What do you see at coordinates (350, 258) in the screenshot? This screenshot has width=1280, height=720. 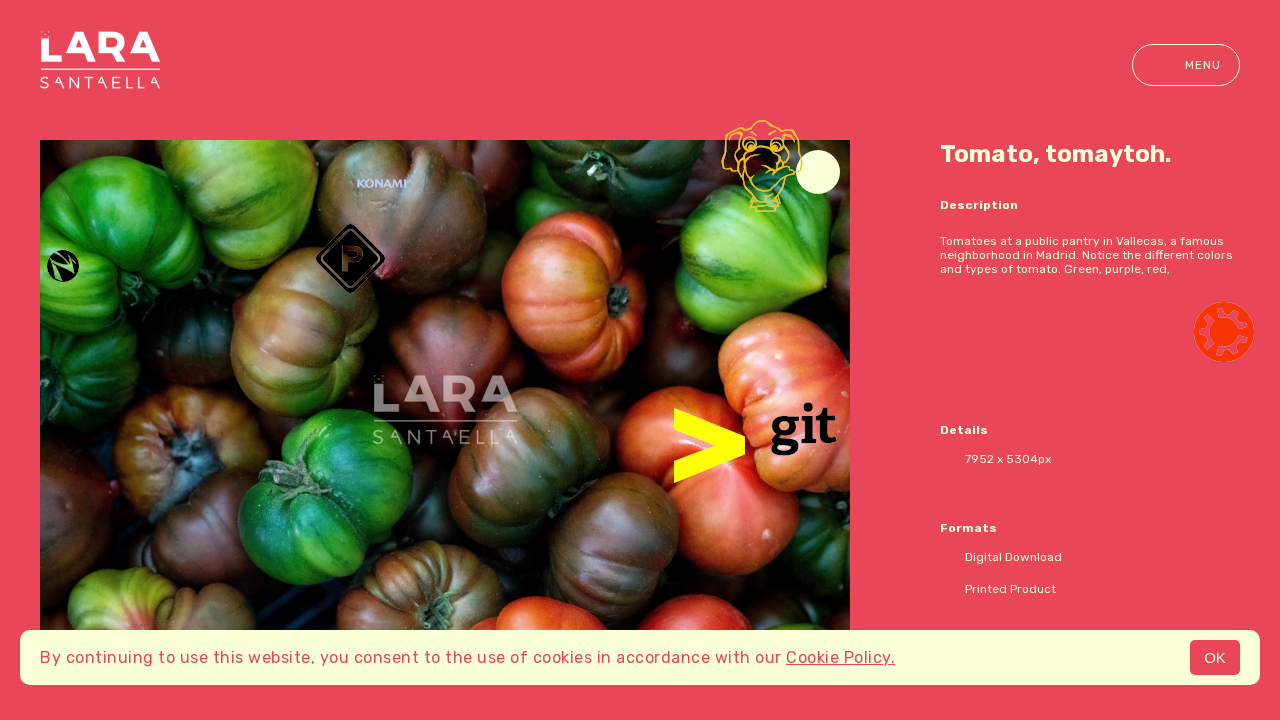 I see `pre-commit logo` at bounding box center [350, 258].